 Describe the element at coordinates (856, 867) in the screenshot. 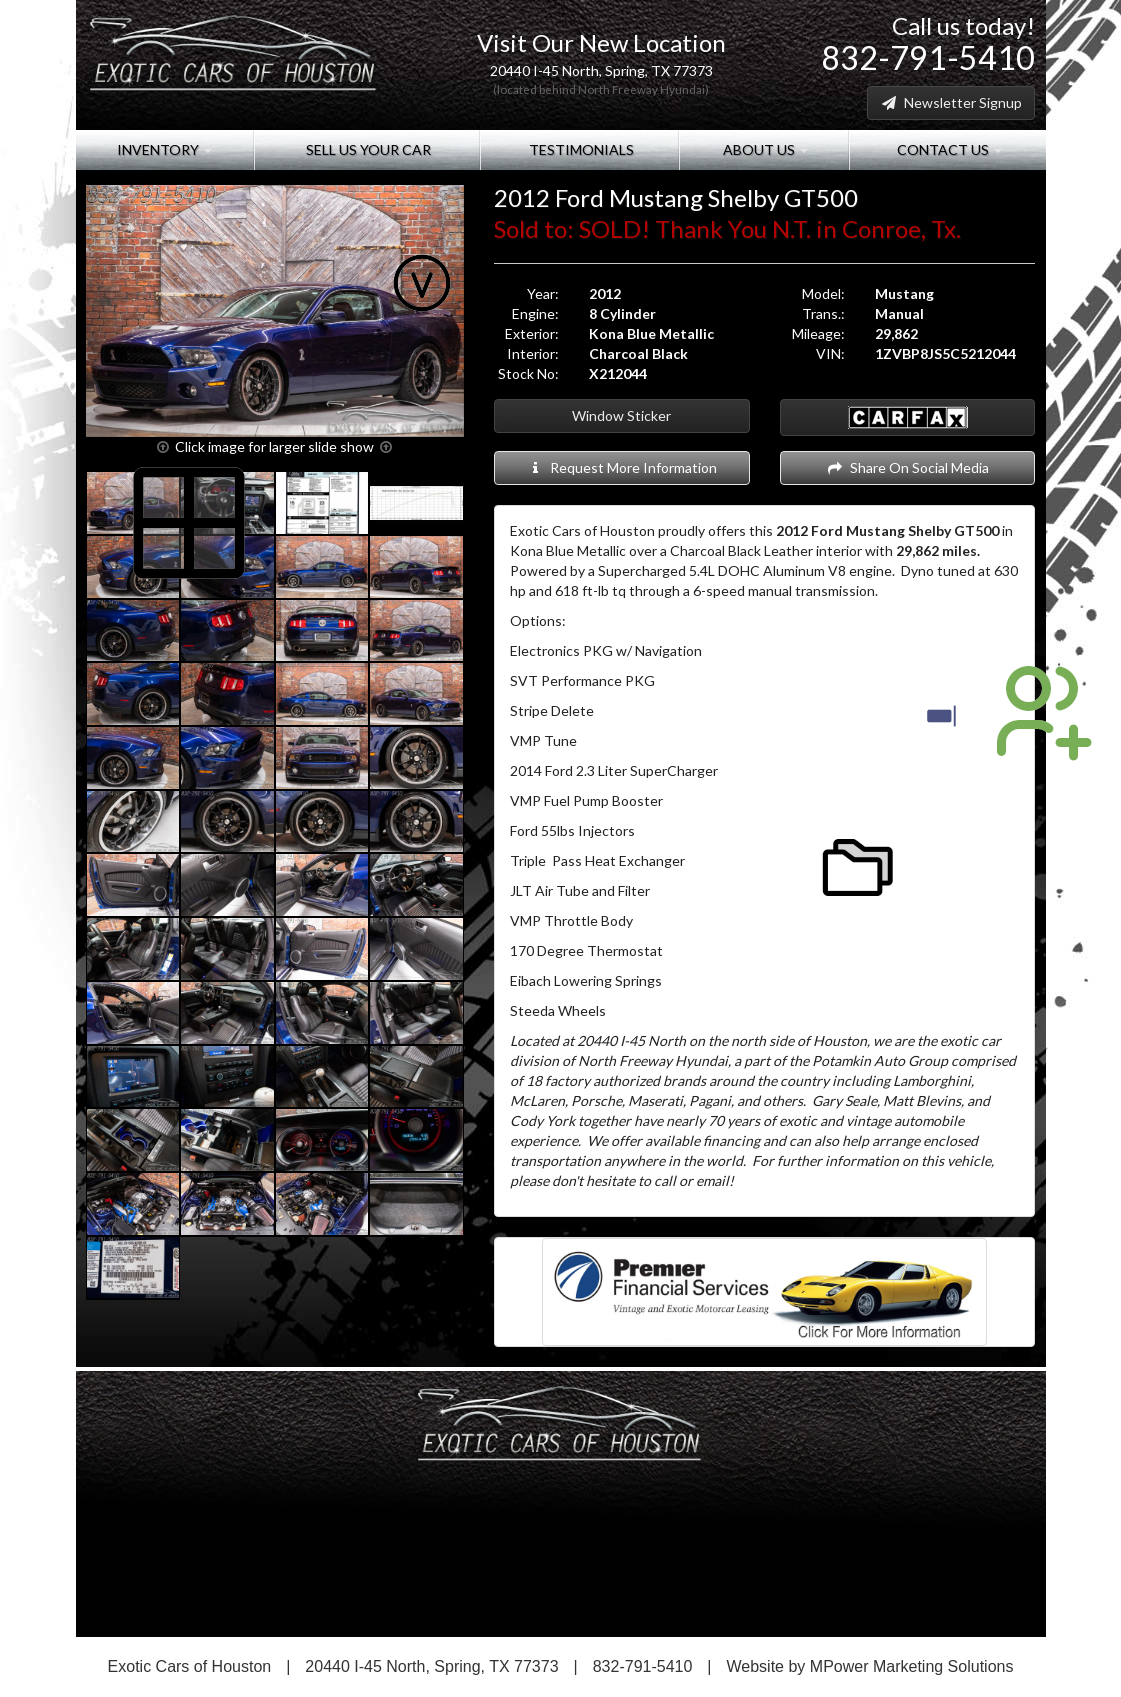

I see `browse multiple folders or directories` at that location.